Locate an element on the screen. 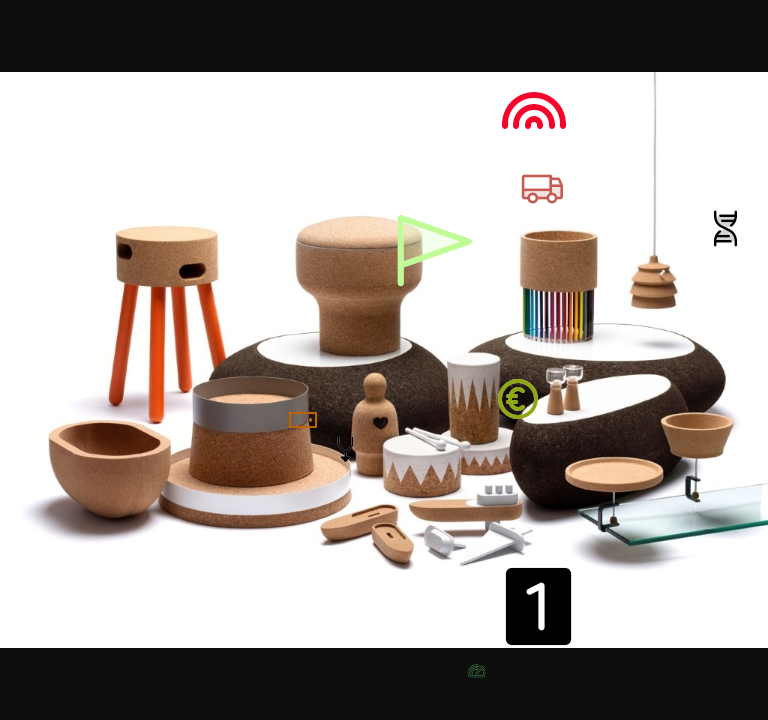 The image size is (768, 720). access genetics or DNA-related features is located at coordinates (725, 228).